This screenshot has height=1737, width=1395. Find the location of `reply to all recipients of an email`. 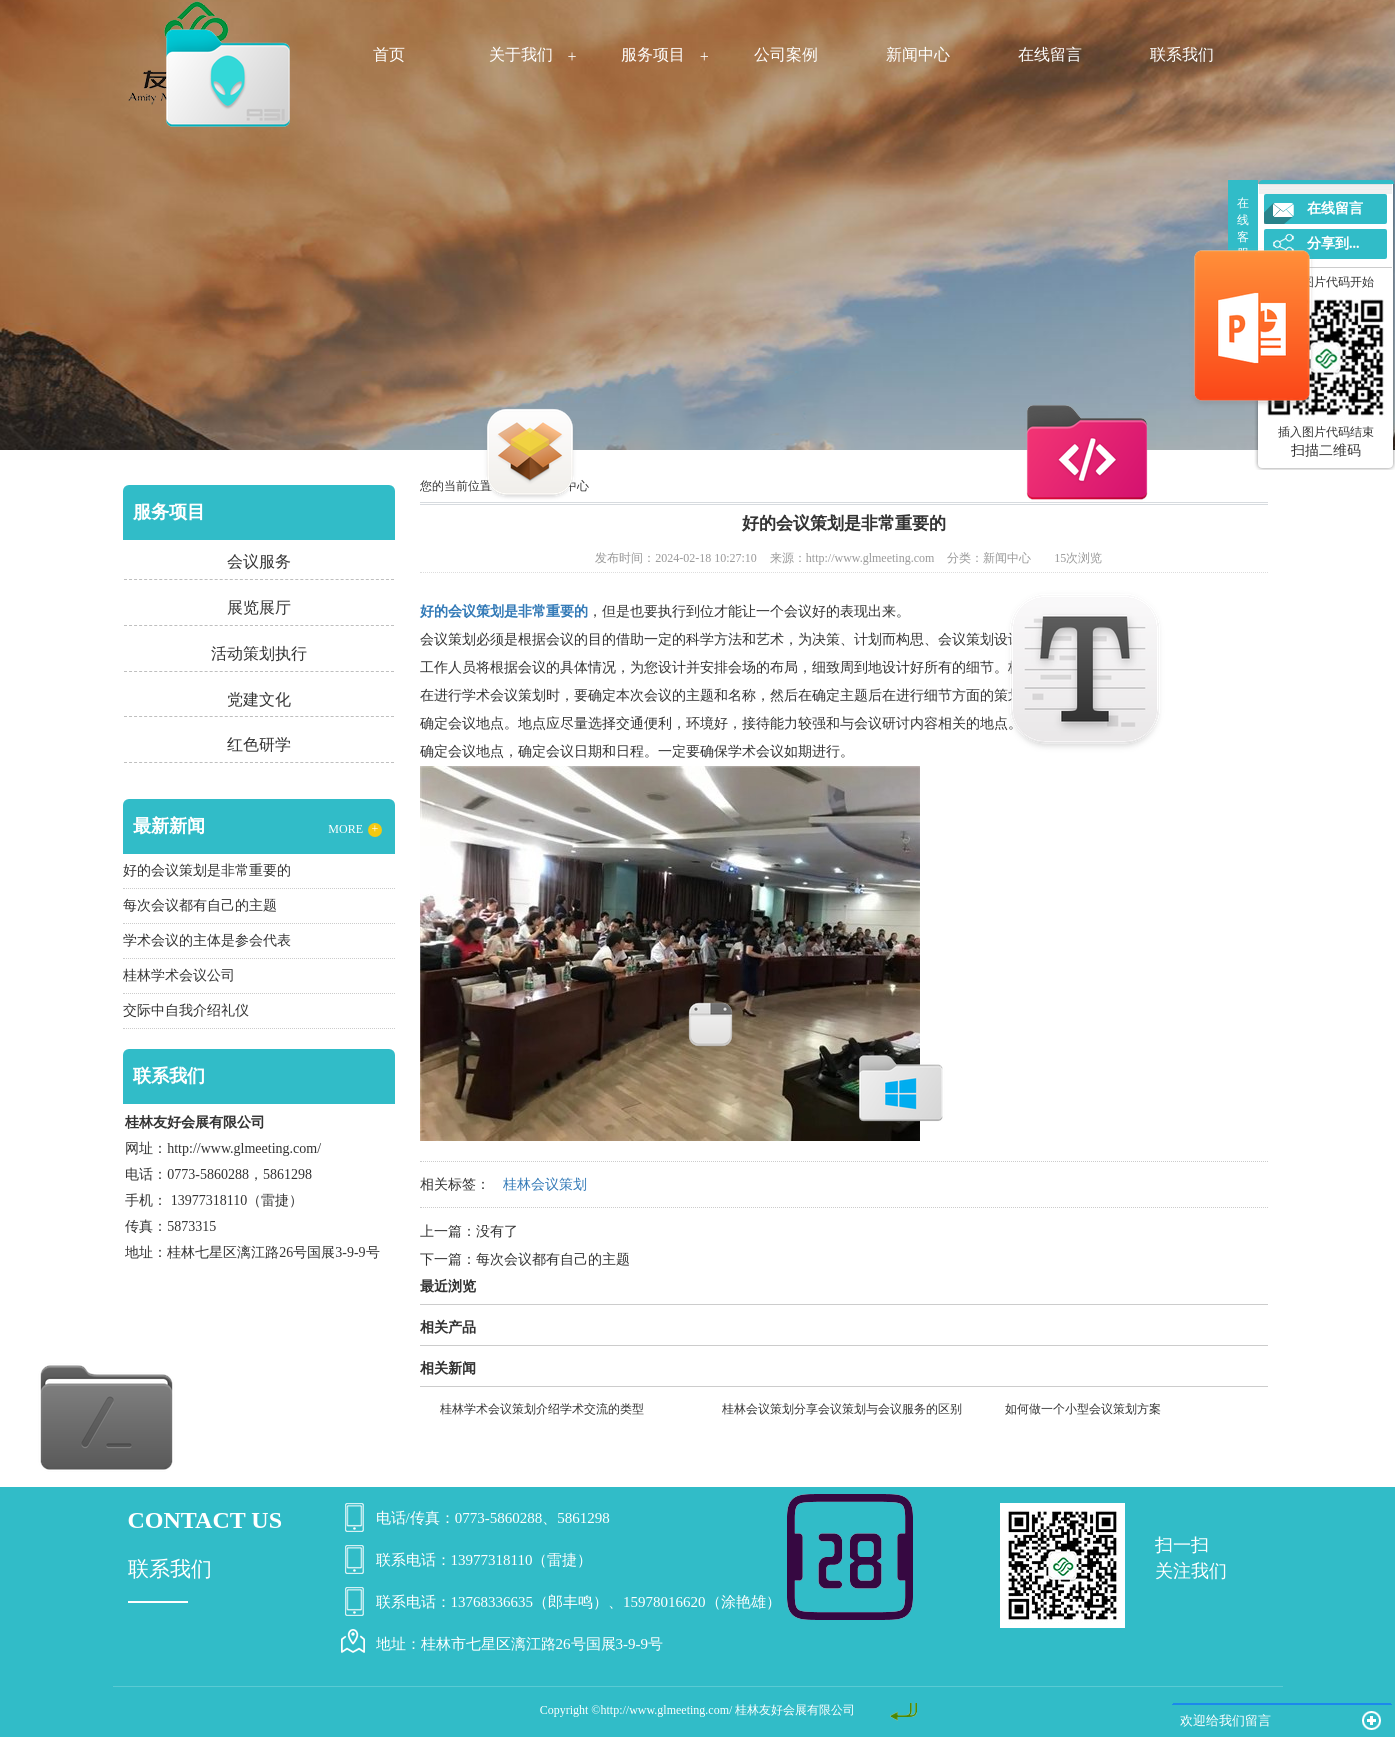

reply to all recipients of an email is located at coordinates (903, 1710).